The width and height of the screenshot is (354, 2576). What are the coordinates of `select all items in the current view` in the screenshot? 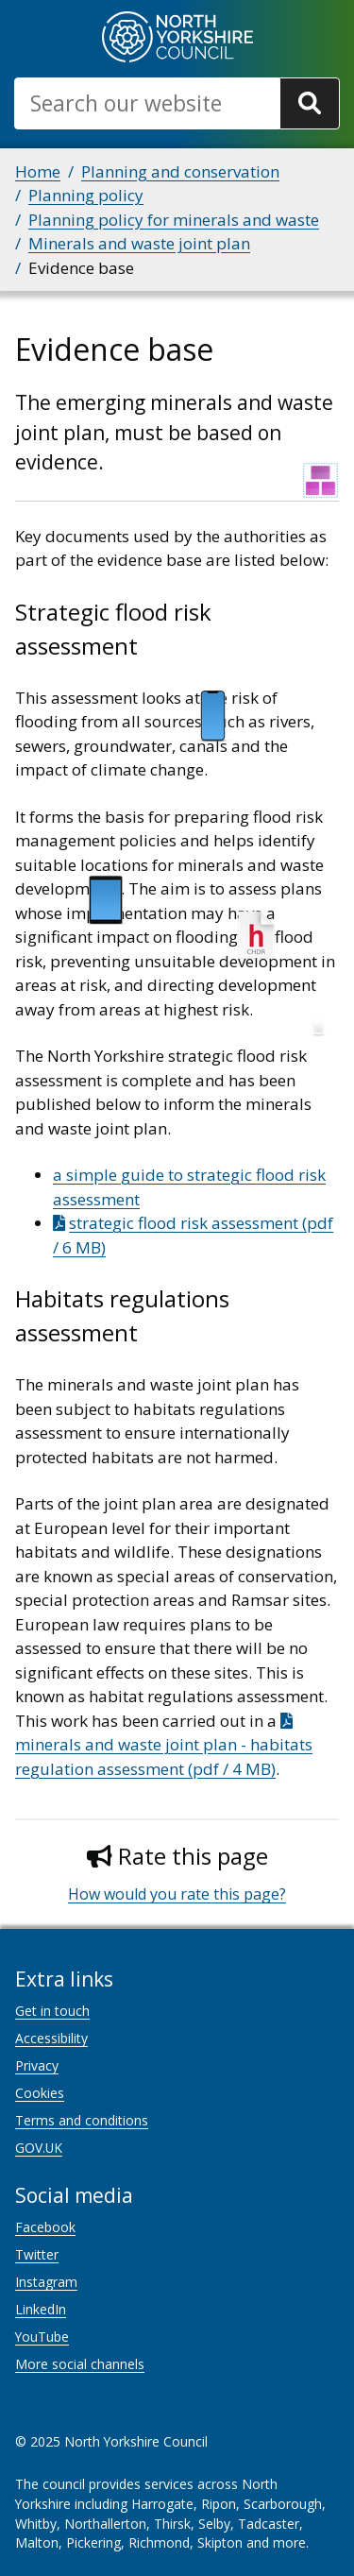 It's located at (320, 480).